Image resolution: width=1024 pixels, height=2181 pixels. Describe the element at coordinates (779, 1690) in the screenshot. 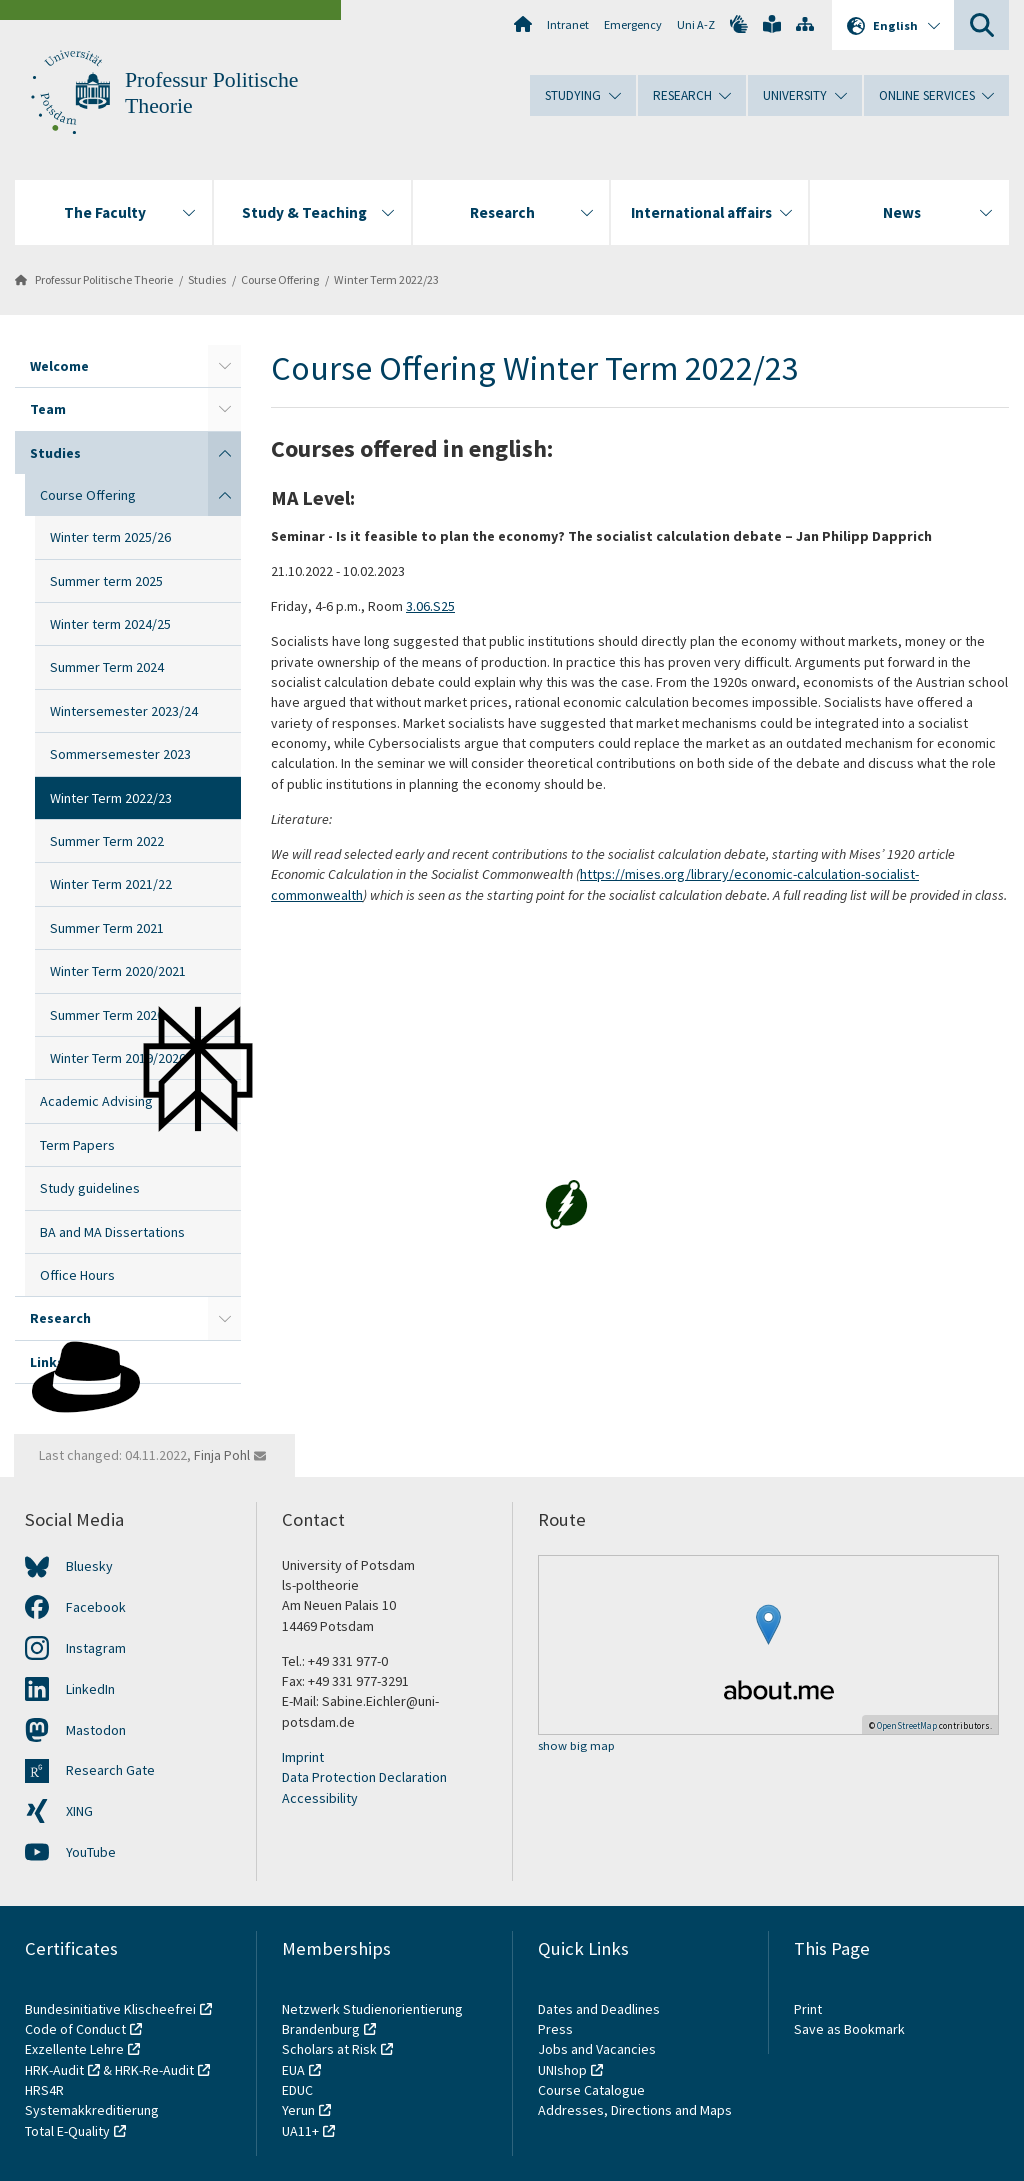

I see `visit your about.me profile` at that location.